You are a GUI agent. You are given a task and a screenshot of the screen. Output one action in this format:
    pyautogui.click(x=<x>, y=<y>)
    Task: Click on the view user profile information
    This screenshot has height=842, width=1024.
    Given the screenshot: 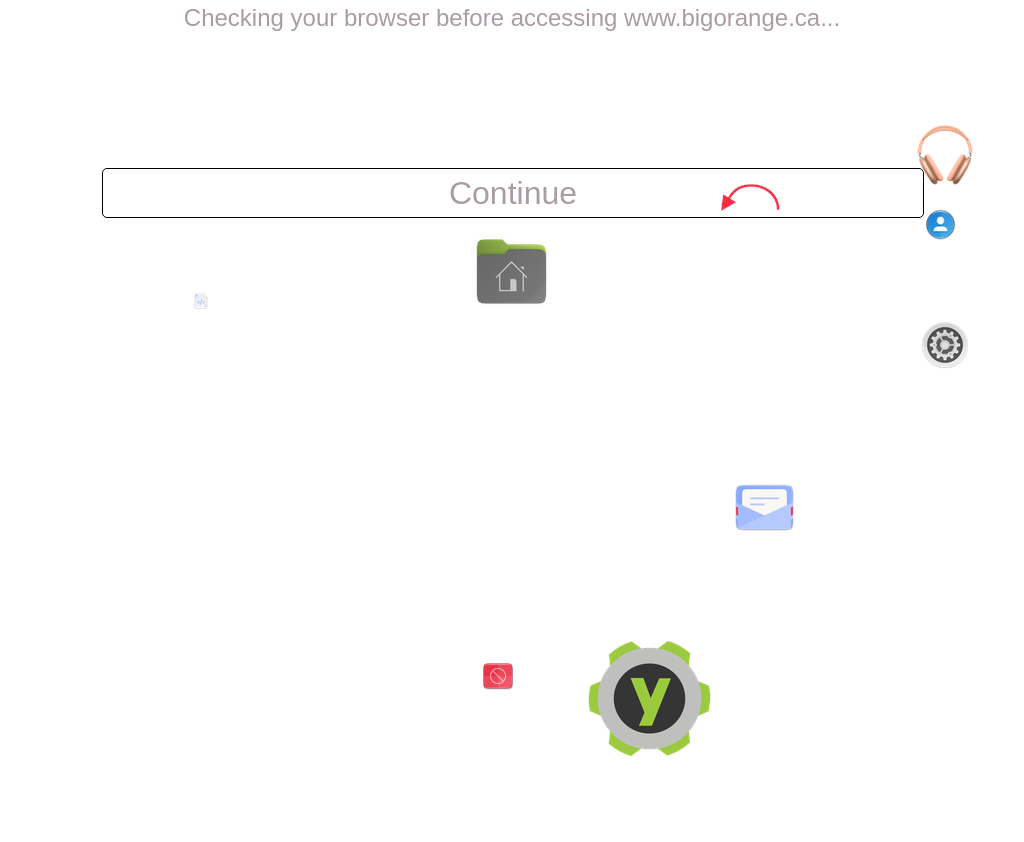 What is the action you would take?
    pyautogui.click(x=940, y=224)
    